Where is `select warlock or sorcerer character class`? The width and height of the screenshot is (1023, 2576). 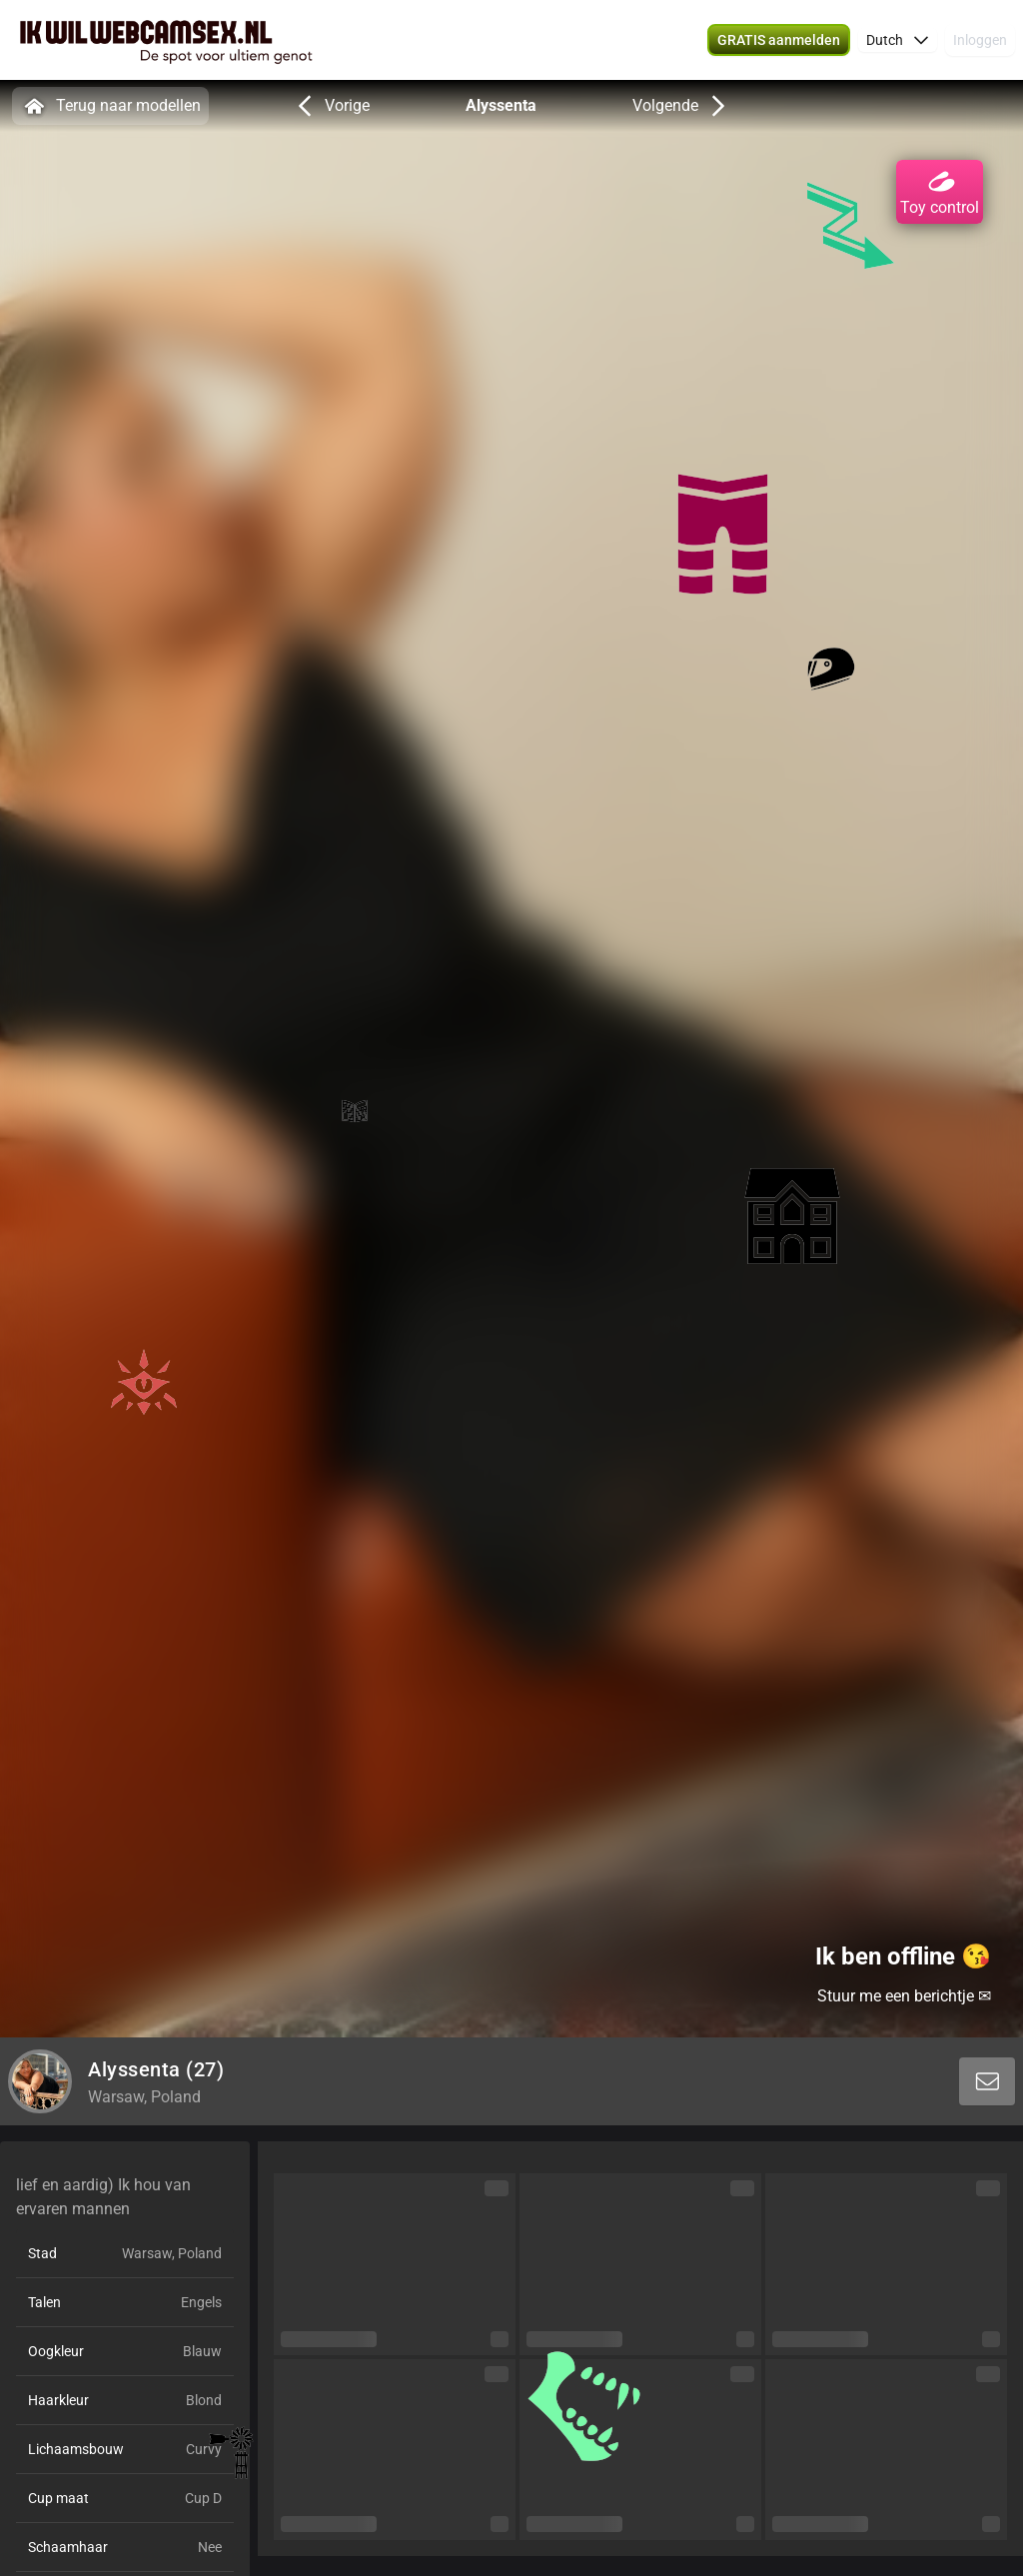
select warlock or sorcerer character class is located at coordinates (144, 1382).